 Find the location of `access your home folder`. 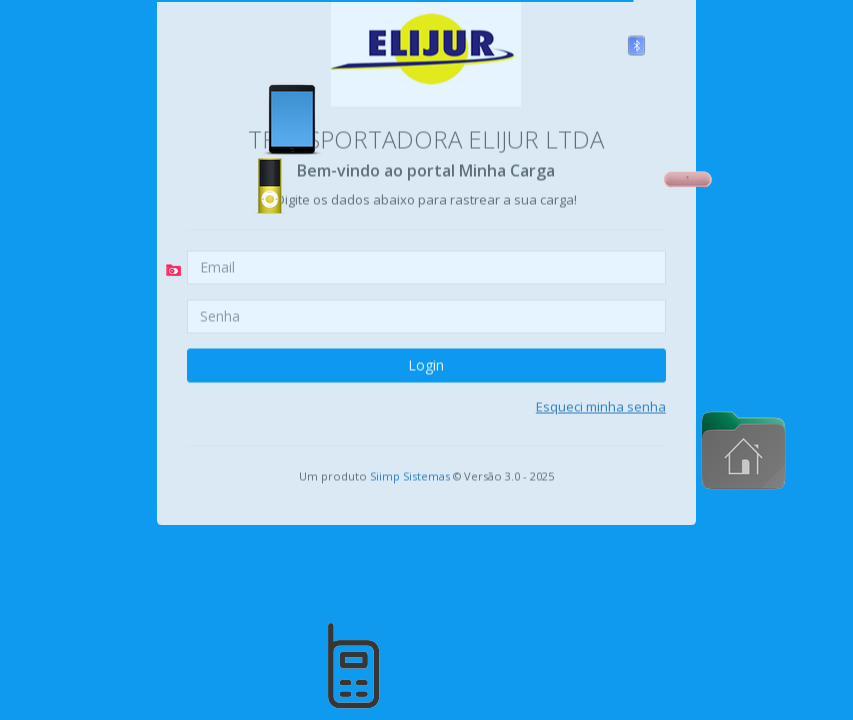

access your home folder is located at coordinates (743, 450).